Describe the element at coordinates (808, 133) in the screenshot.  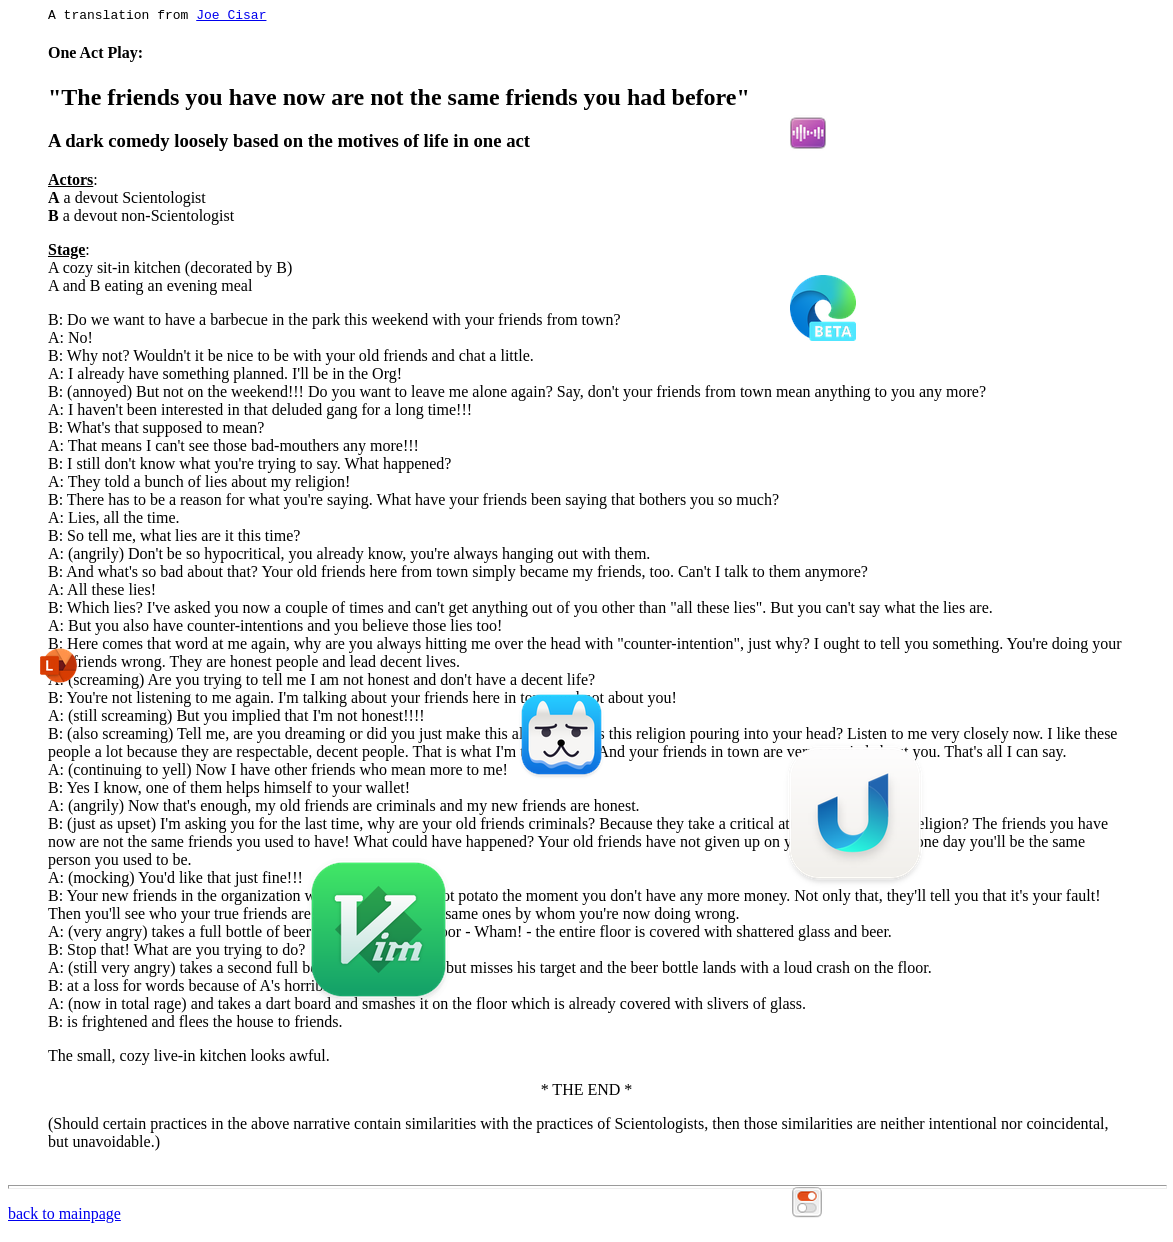
I see `open sound recorder app` at that location.